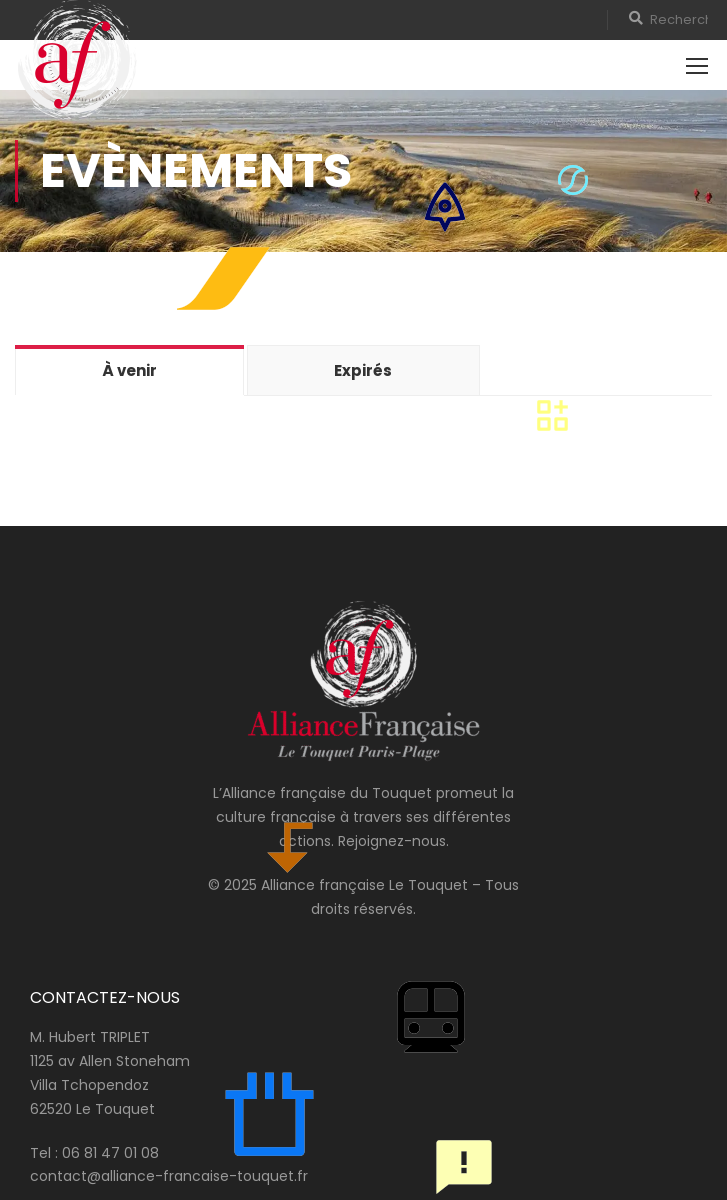 The width and height of the screenshot is (727, 1200). What do you see at coordinates (552, 415) in the screenshot?
I see `add a new function or module` at bounding box center [552, 415].